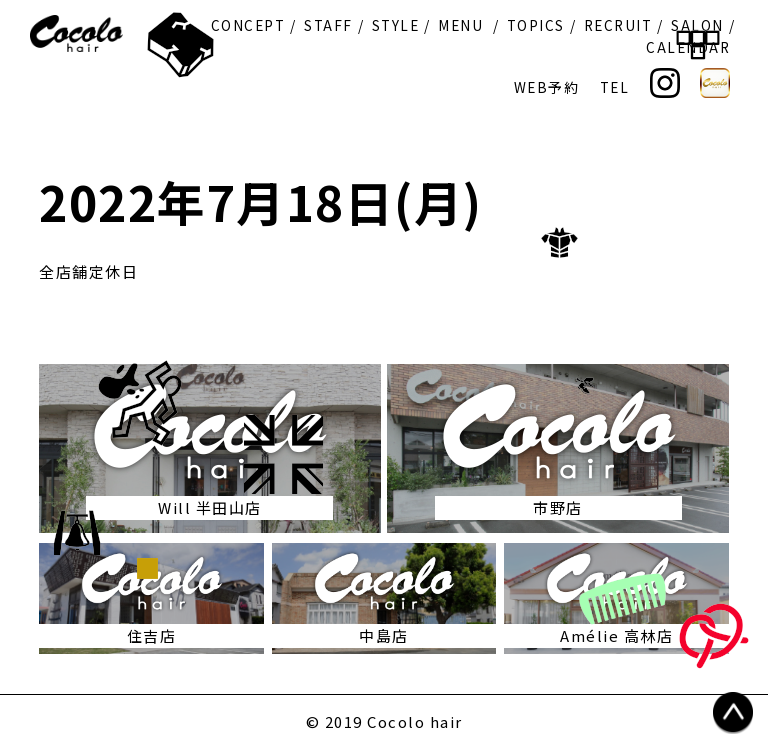 This screenshot has height=749, width=768. I want to click on placeholder for empty content area, so click(147, 568).